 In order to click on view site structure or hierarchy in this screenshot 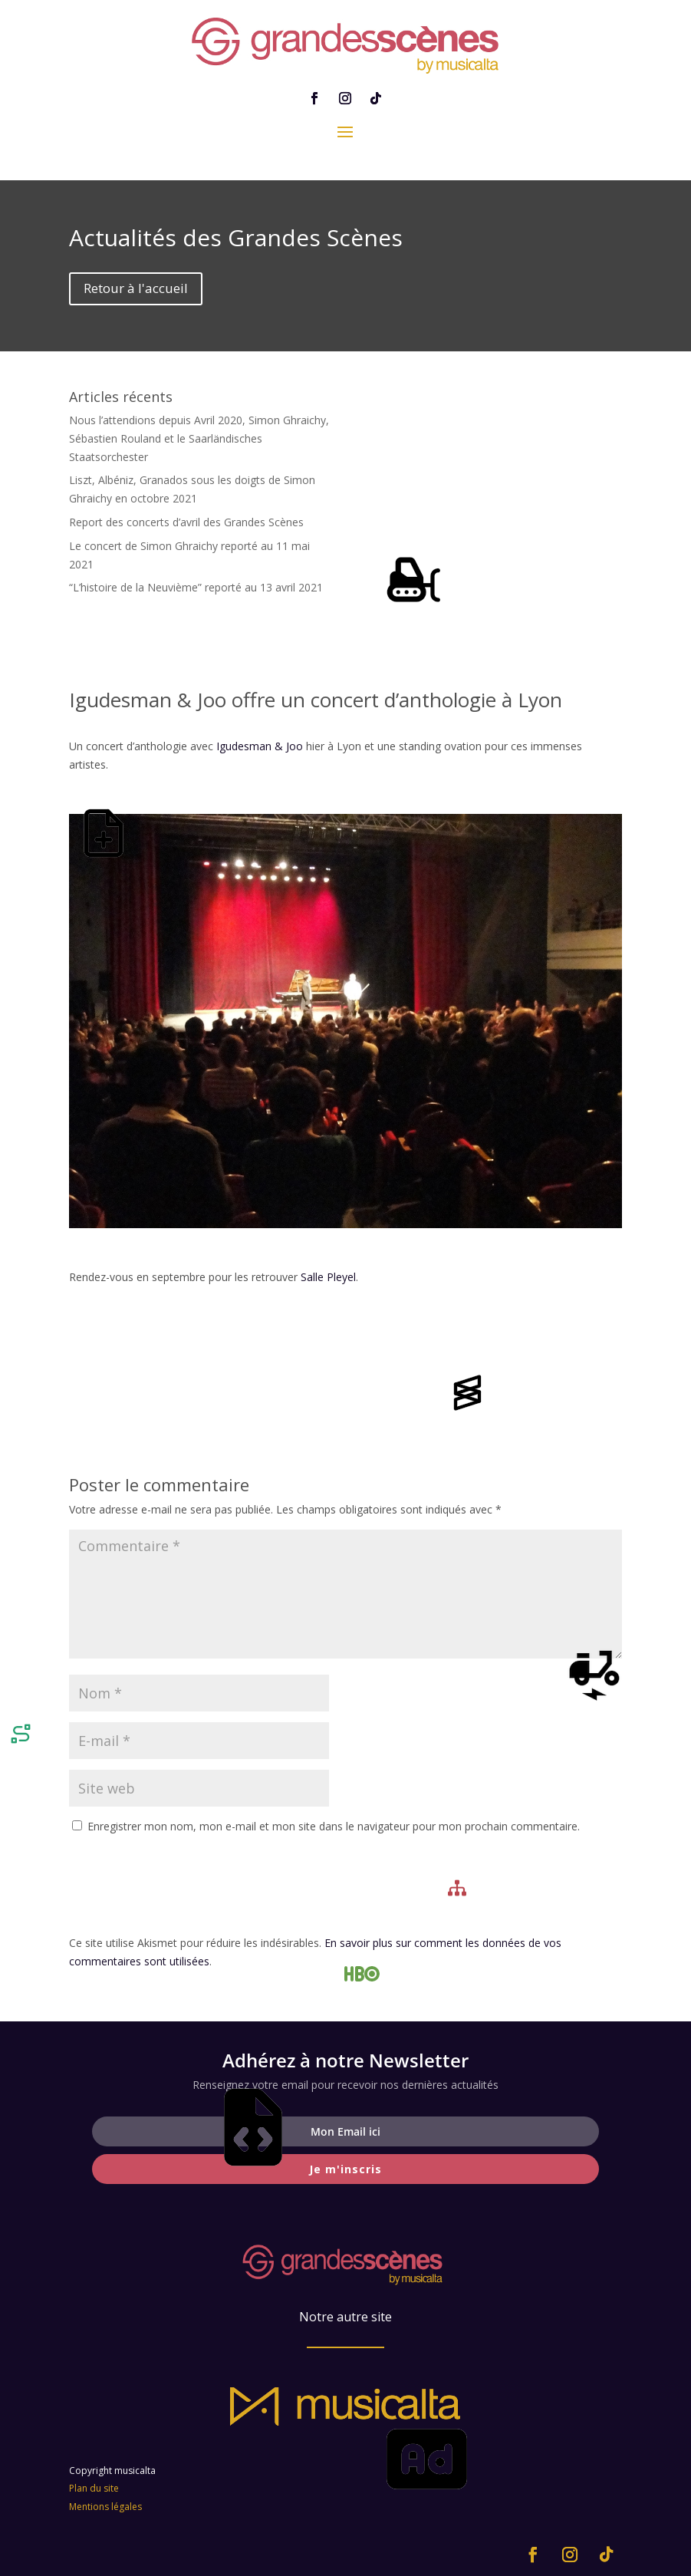, I will do `click(457, 1888)`.